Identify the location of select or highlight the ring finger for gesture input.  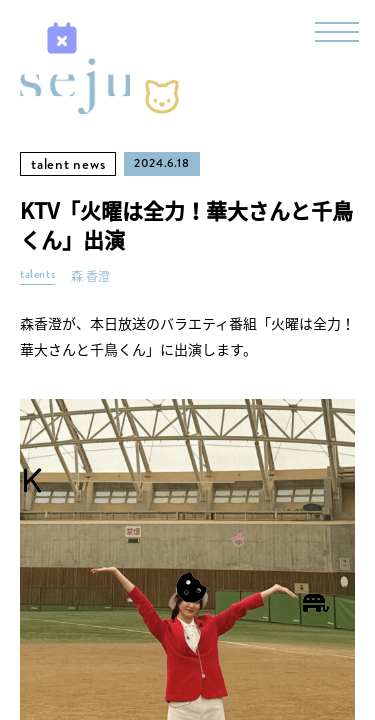
(238, 539).